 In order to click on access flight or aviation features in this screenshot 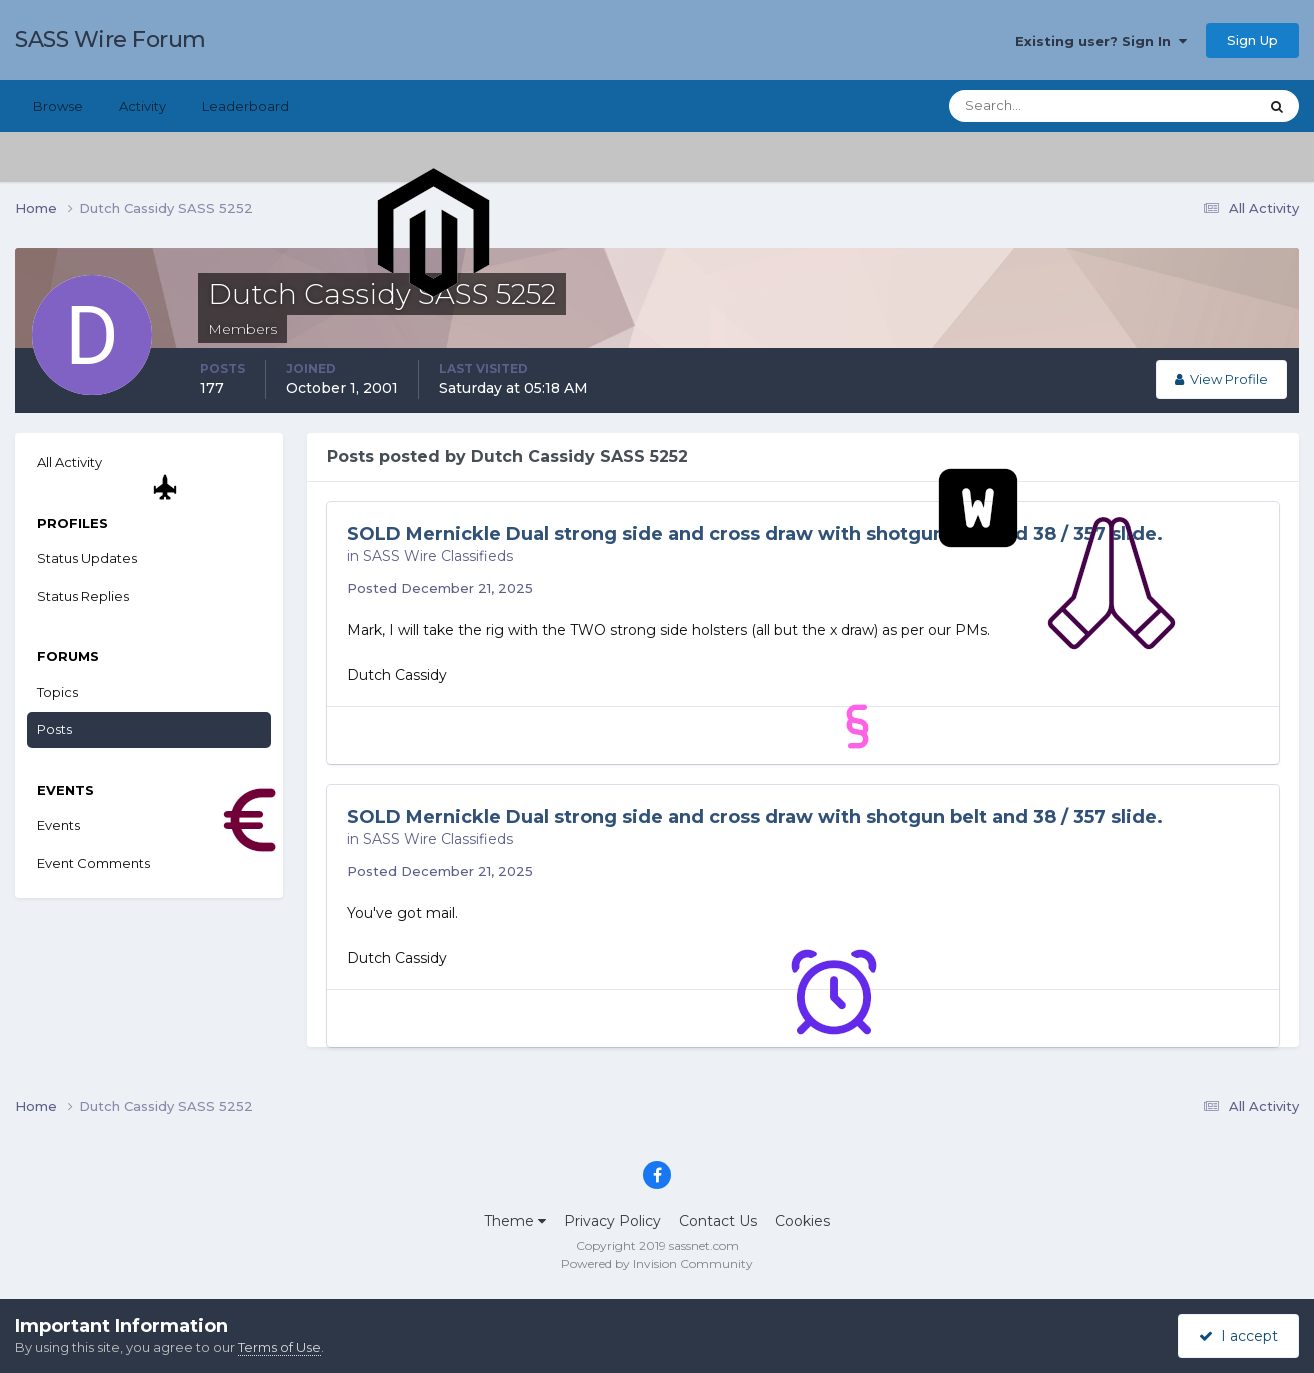, I will do `click(165, 487)`.